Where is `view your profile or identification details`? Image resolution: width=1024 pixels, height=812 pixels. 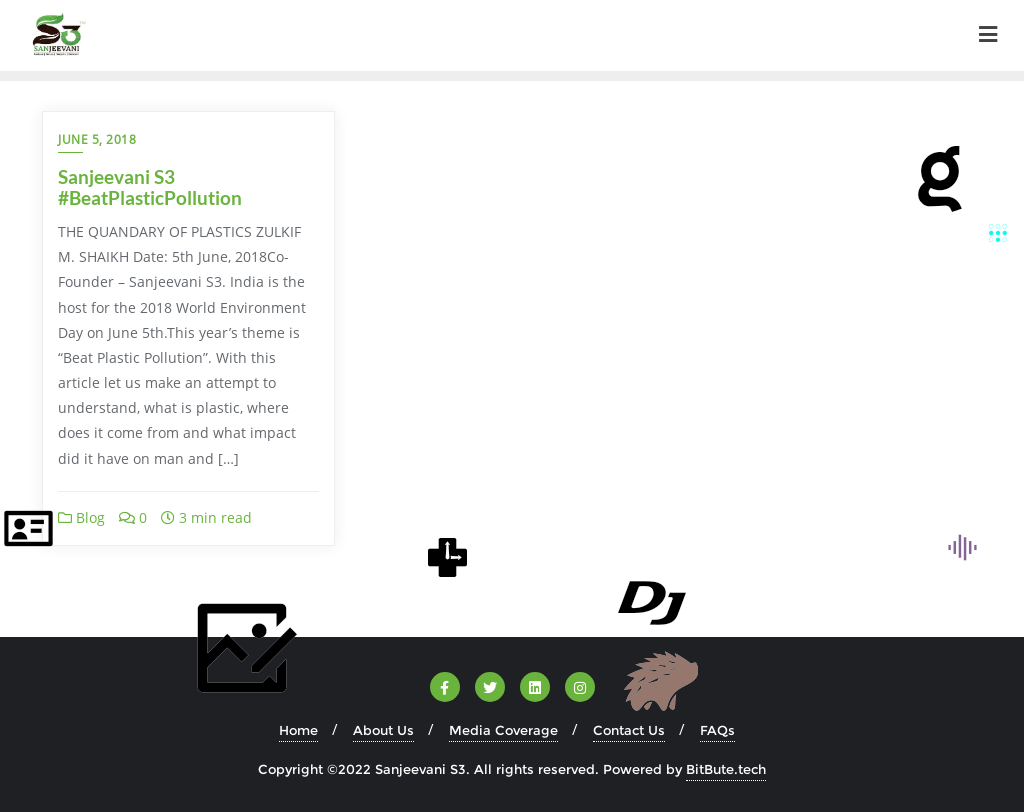 view your profile or identification details is located at coordinates (28, 528).